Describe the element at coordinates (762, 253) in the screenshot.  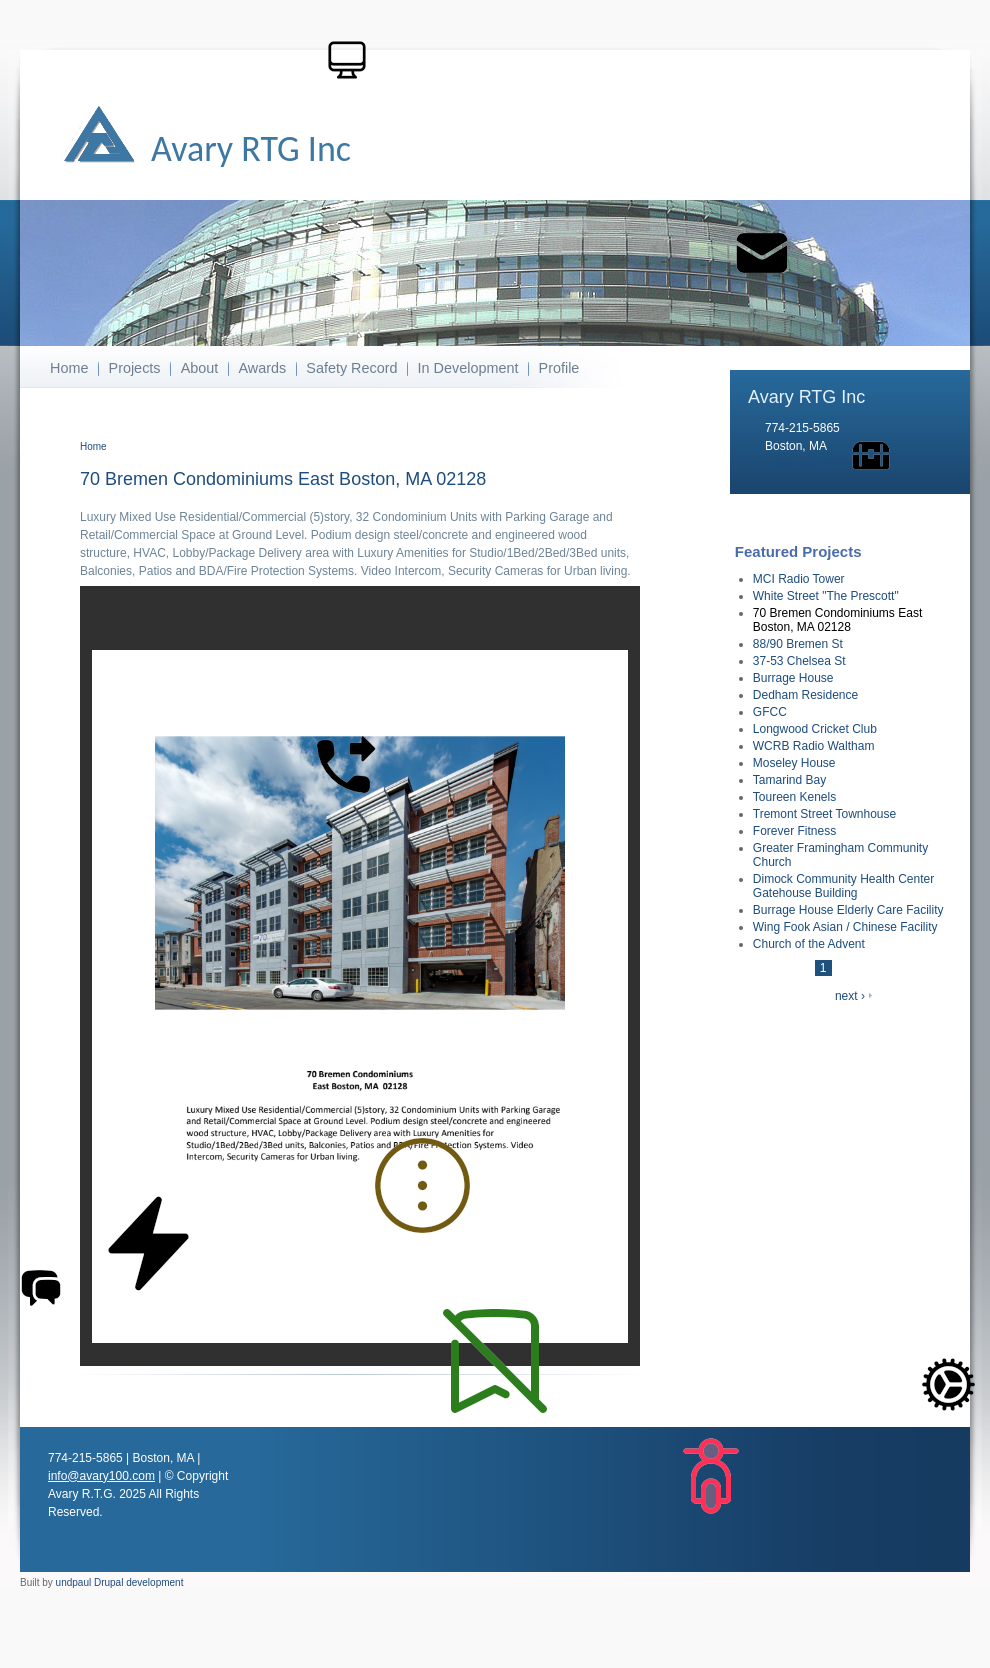
I see `open your inbox` at that location.